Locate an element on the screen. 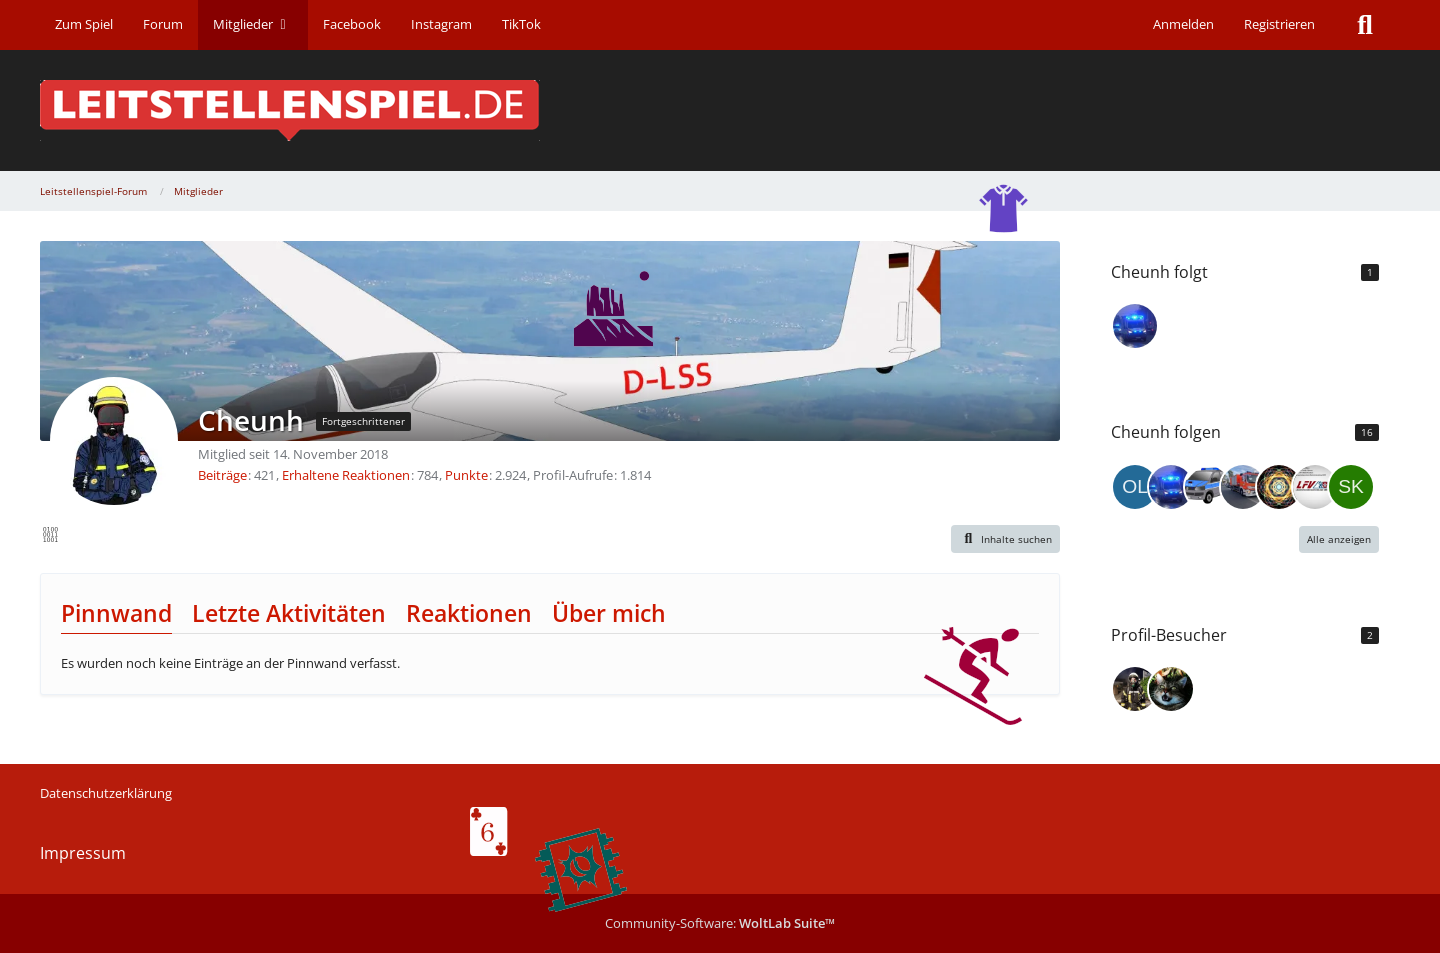  navigate to Monument Valley game is located at coordinates (613, 306).